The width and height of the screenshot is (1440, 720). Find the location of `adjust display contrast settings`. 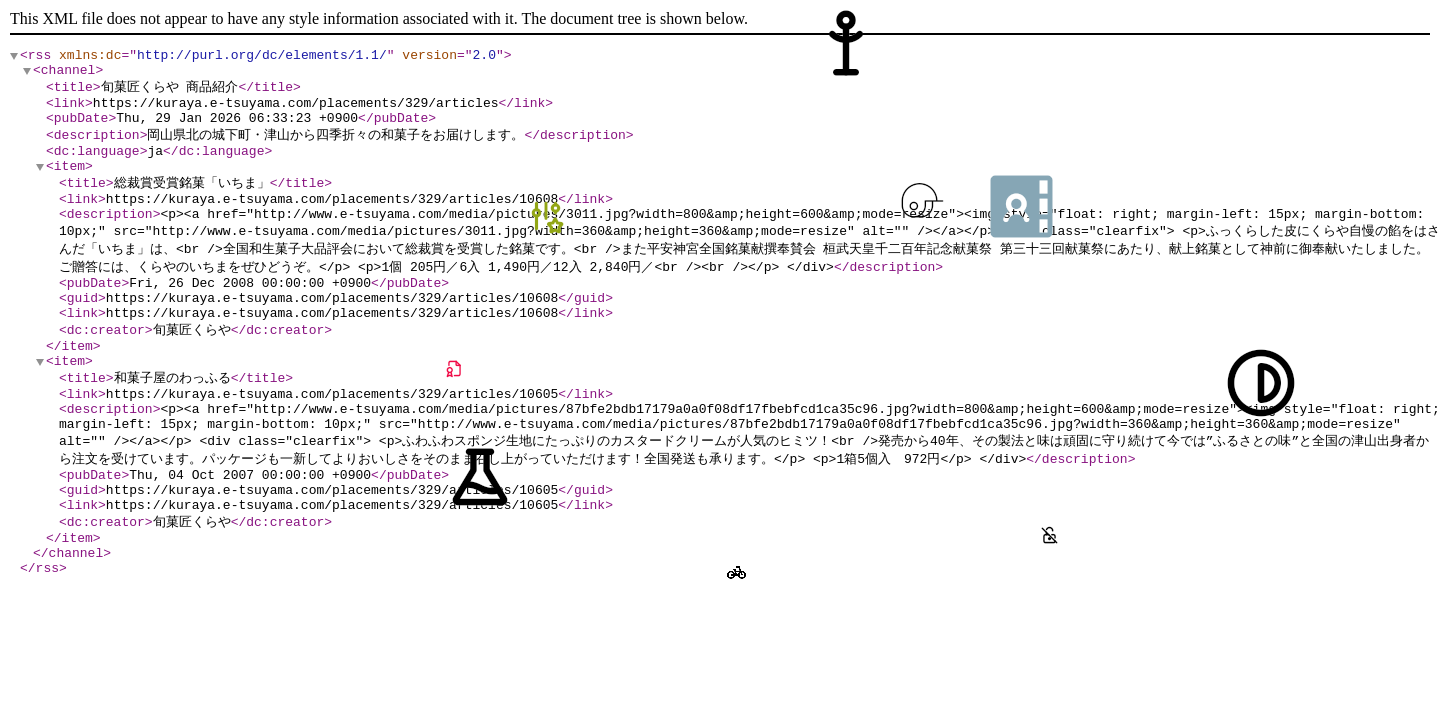

adjust display contrast settings is located at coordinates (1261, 383).